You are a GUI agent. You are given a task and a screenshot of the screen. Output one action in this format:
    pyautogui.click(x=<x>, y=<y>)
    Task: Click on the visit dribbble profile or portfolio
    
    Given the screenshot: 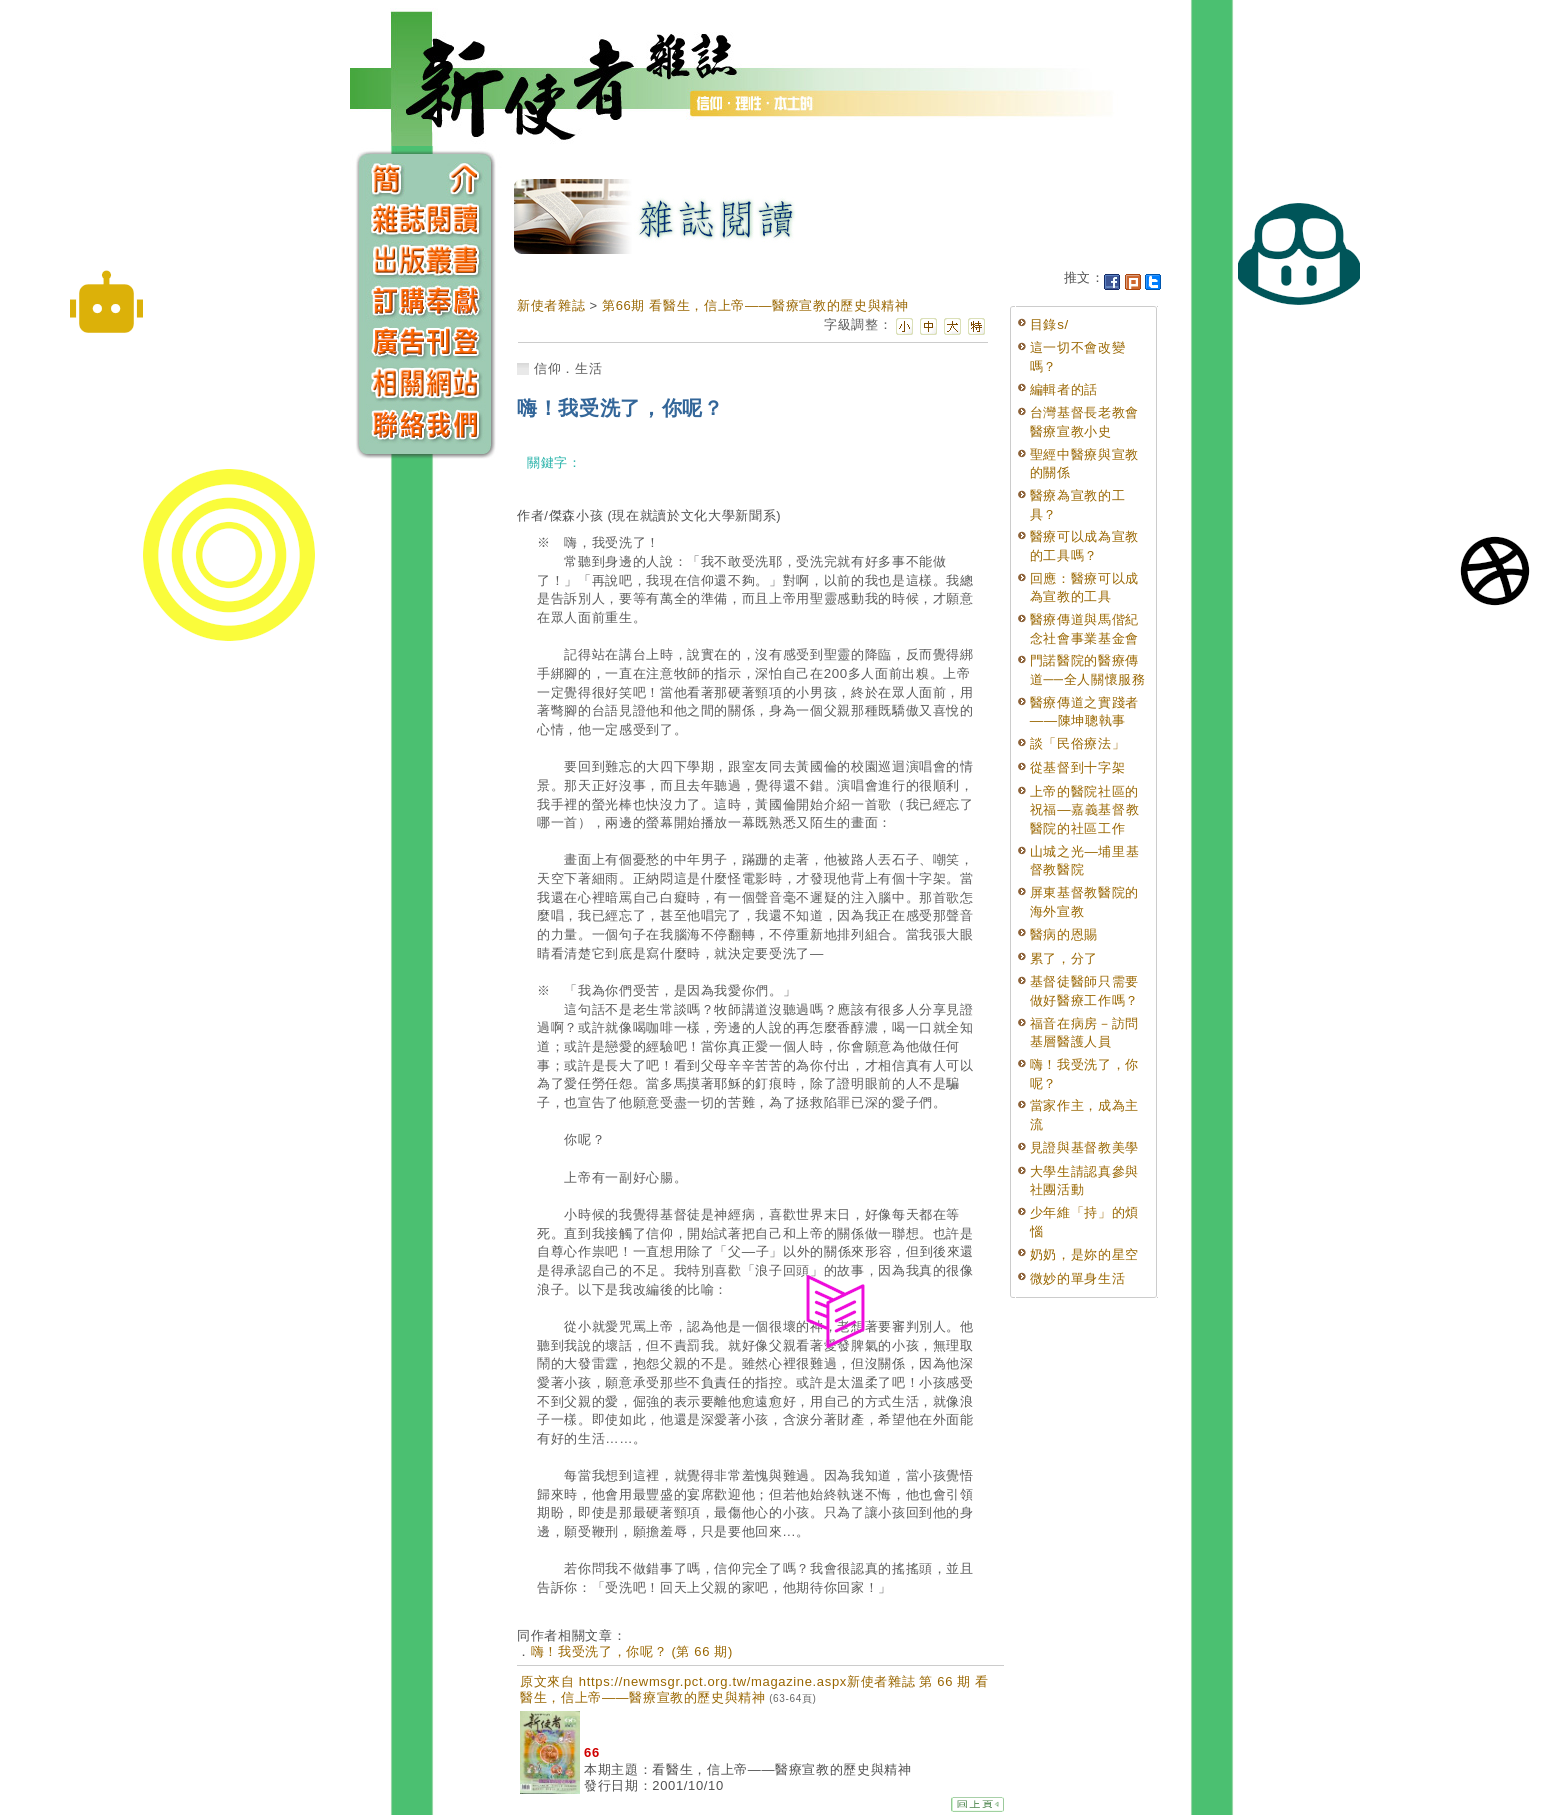 What is the action you would take?
    pyautogui.click(x=1495, y=571)
    